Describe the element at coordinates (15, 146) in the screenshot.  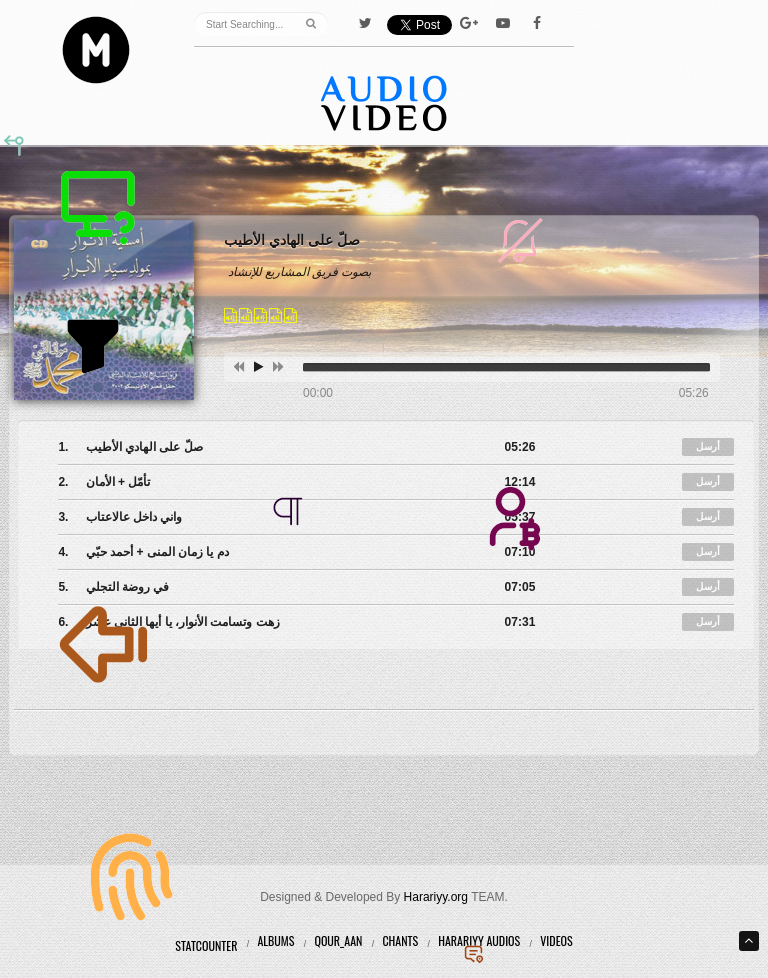
I see `take the left exit at the roundabout` at that location.